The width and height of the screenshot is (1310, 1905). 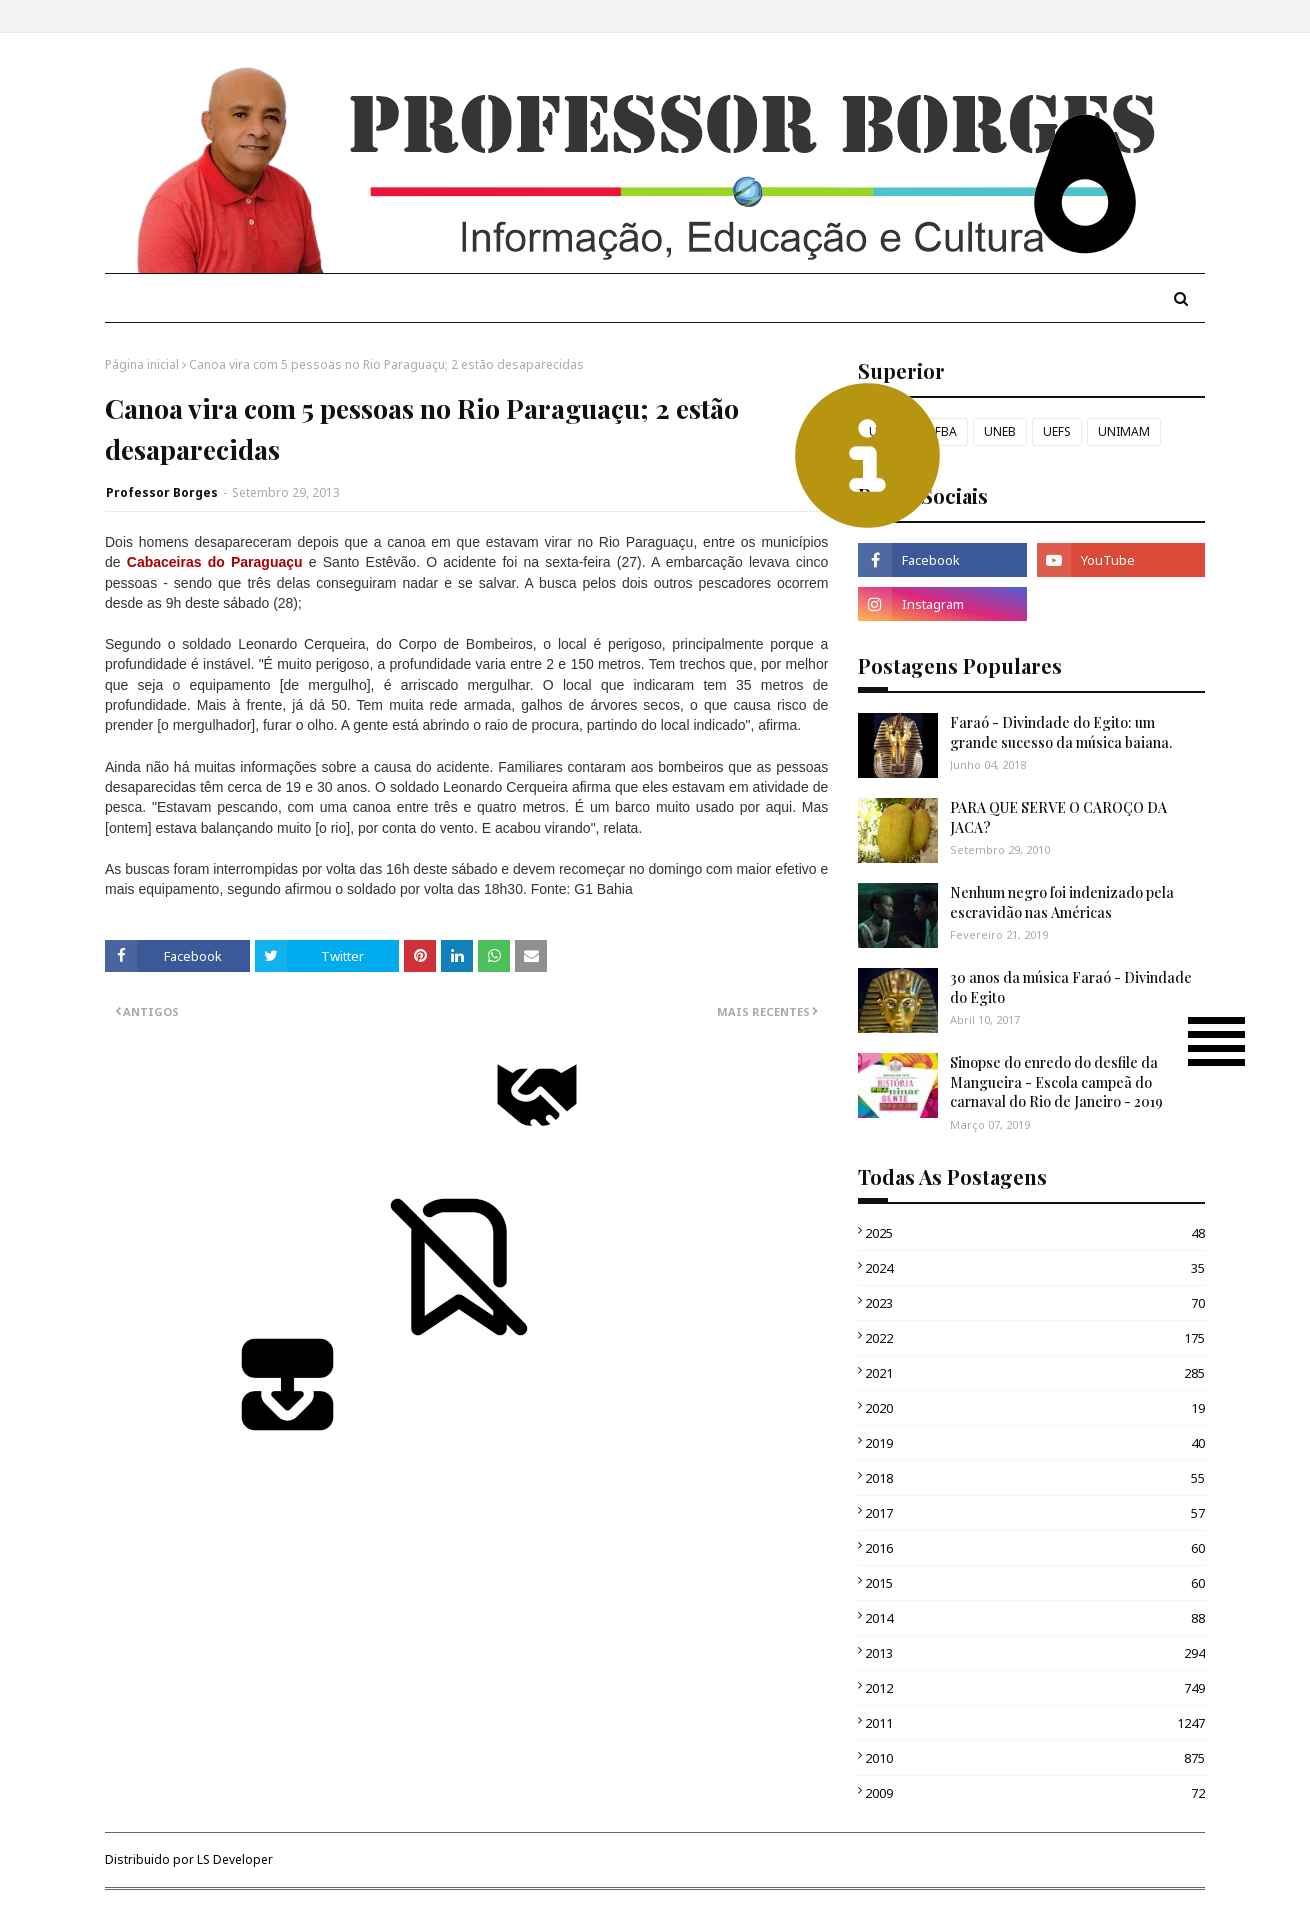 I want to click on remove item from bookmarks, so click(x=459, y=1267).